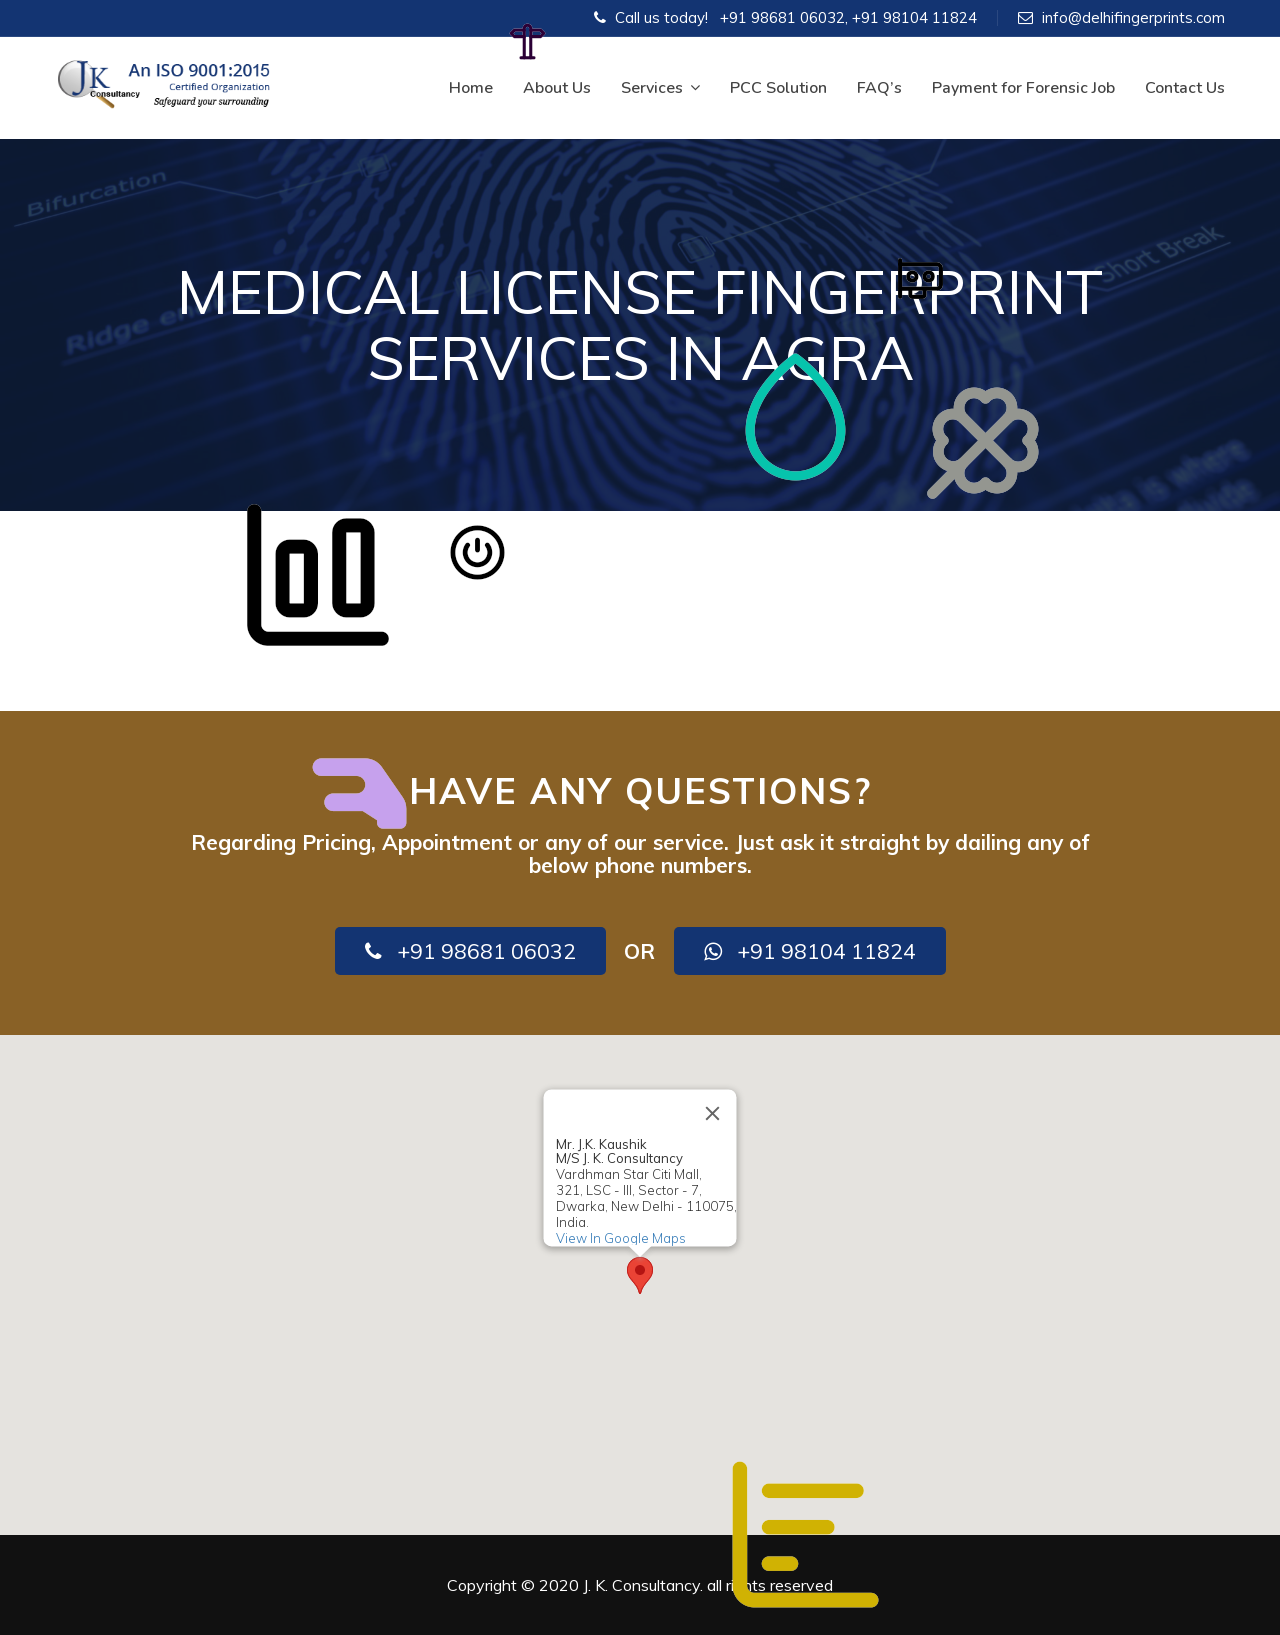  What do you see at coordinates (795, 421) in the screenshot?
I see `indicates water or liquid-related settings` at bounding box center [795, 421].